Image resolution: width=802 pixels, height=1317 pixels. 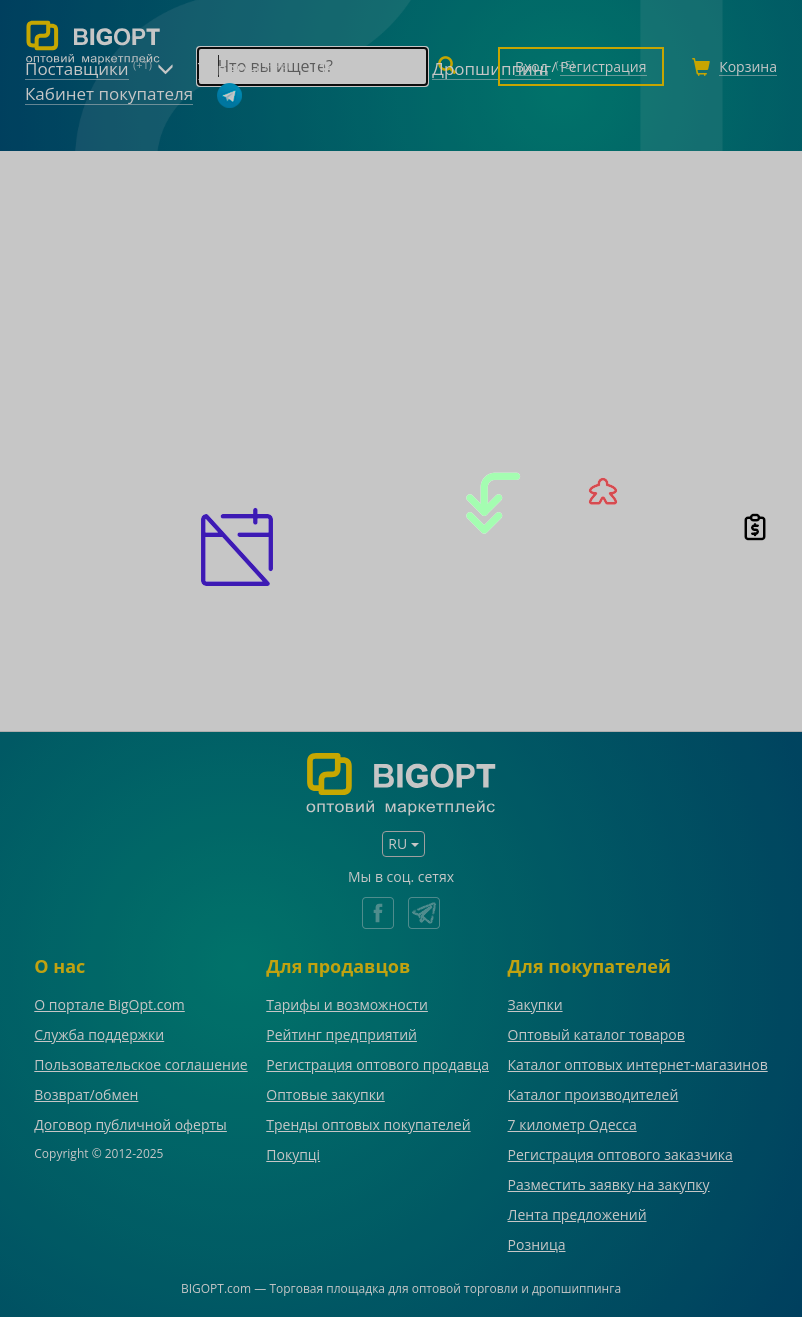 I want to click on disable calendar or scheduling features, so click(x=237, y=550).